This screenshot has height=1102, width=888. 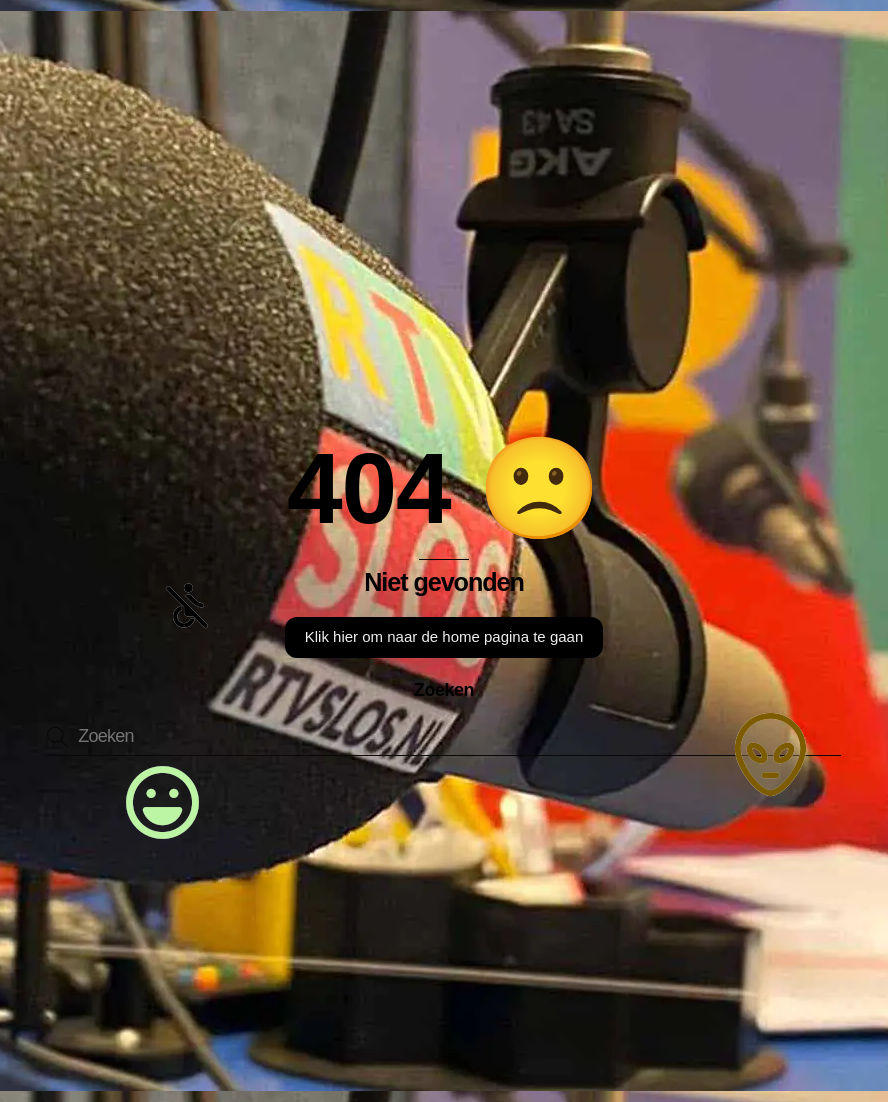 I want to click on react with laughter to a message or post, so click(x=162, y=802).